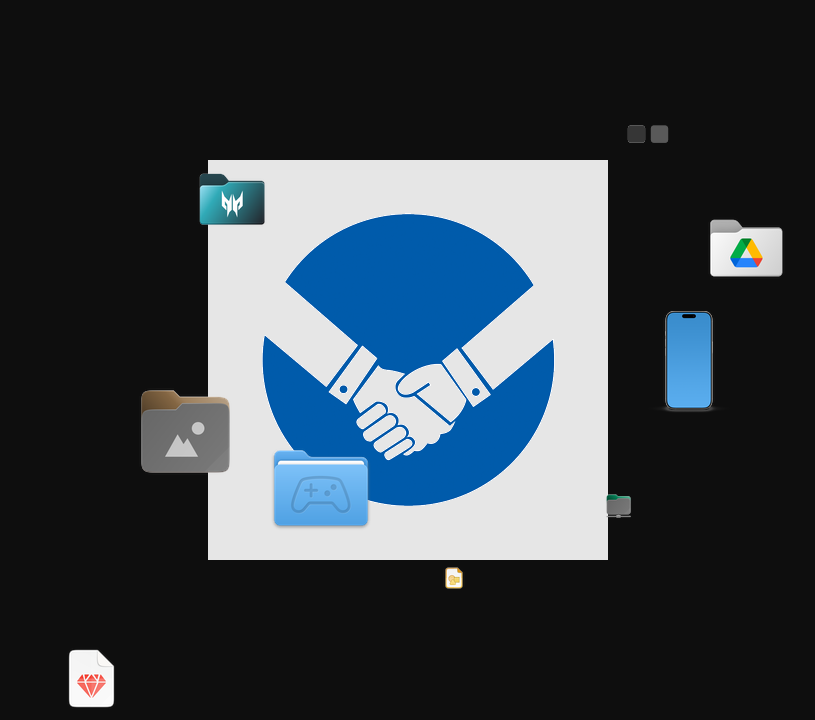 The height and width of the screenshot is (720, 815). Describe the element at coordinates (689, 362) in the screenshot. I see `manage connected iPhone device` at that location.